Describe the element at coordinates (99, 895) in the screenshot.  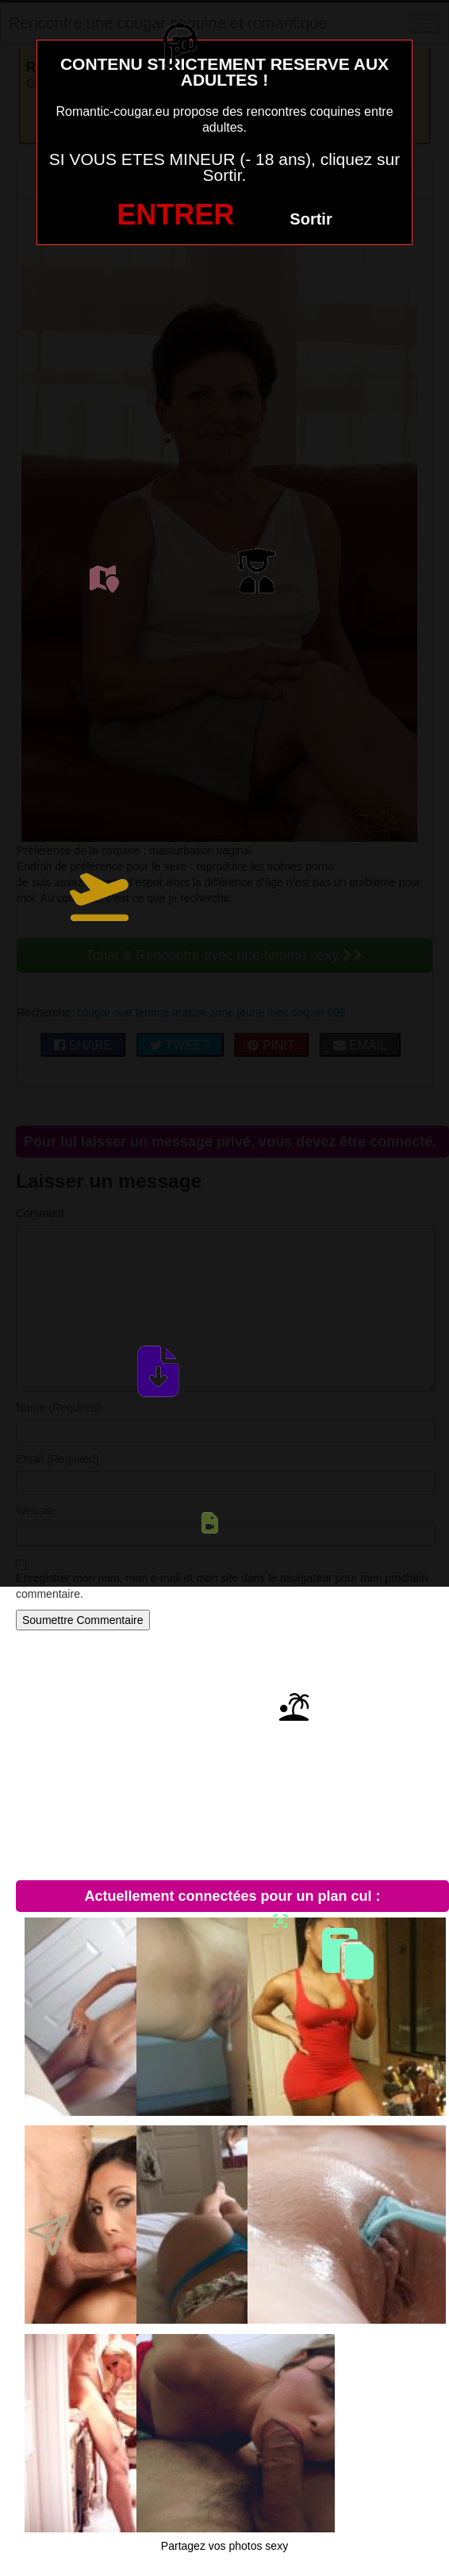
I see `view departing flights` at that location.